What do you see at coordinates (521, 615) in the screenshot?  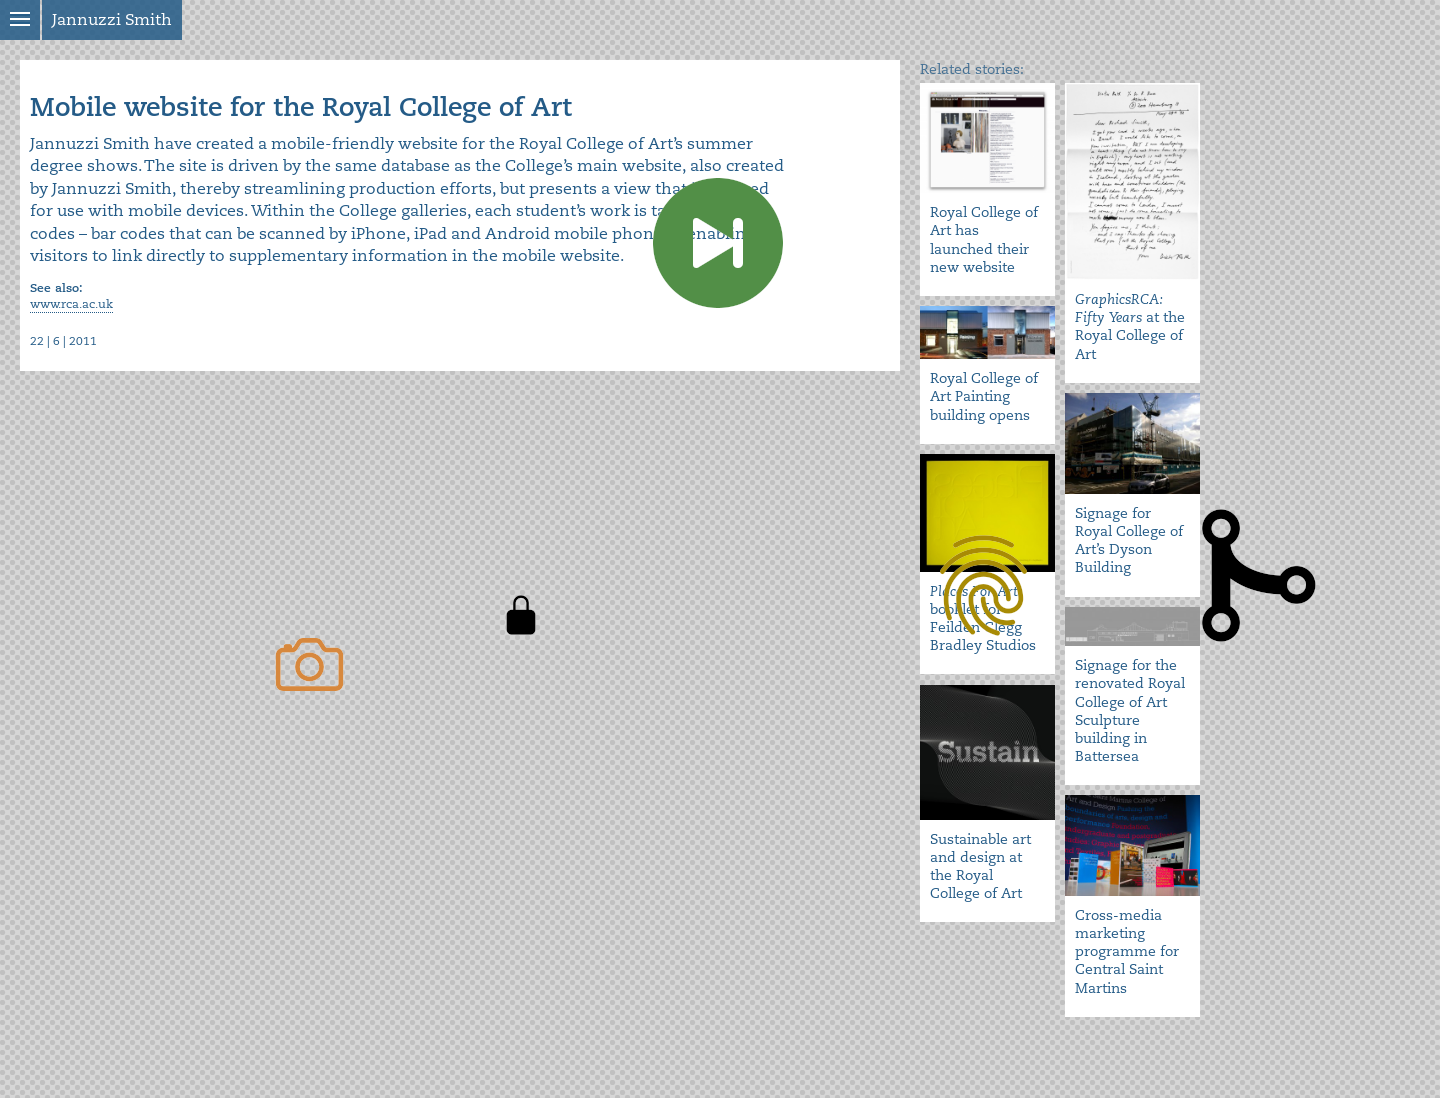 I see `indicates a locked or secured item` at bounding box center [521, 615].